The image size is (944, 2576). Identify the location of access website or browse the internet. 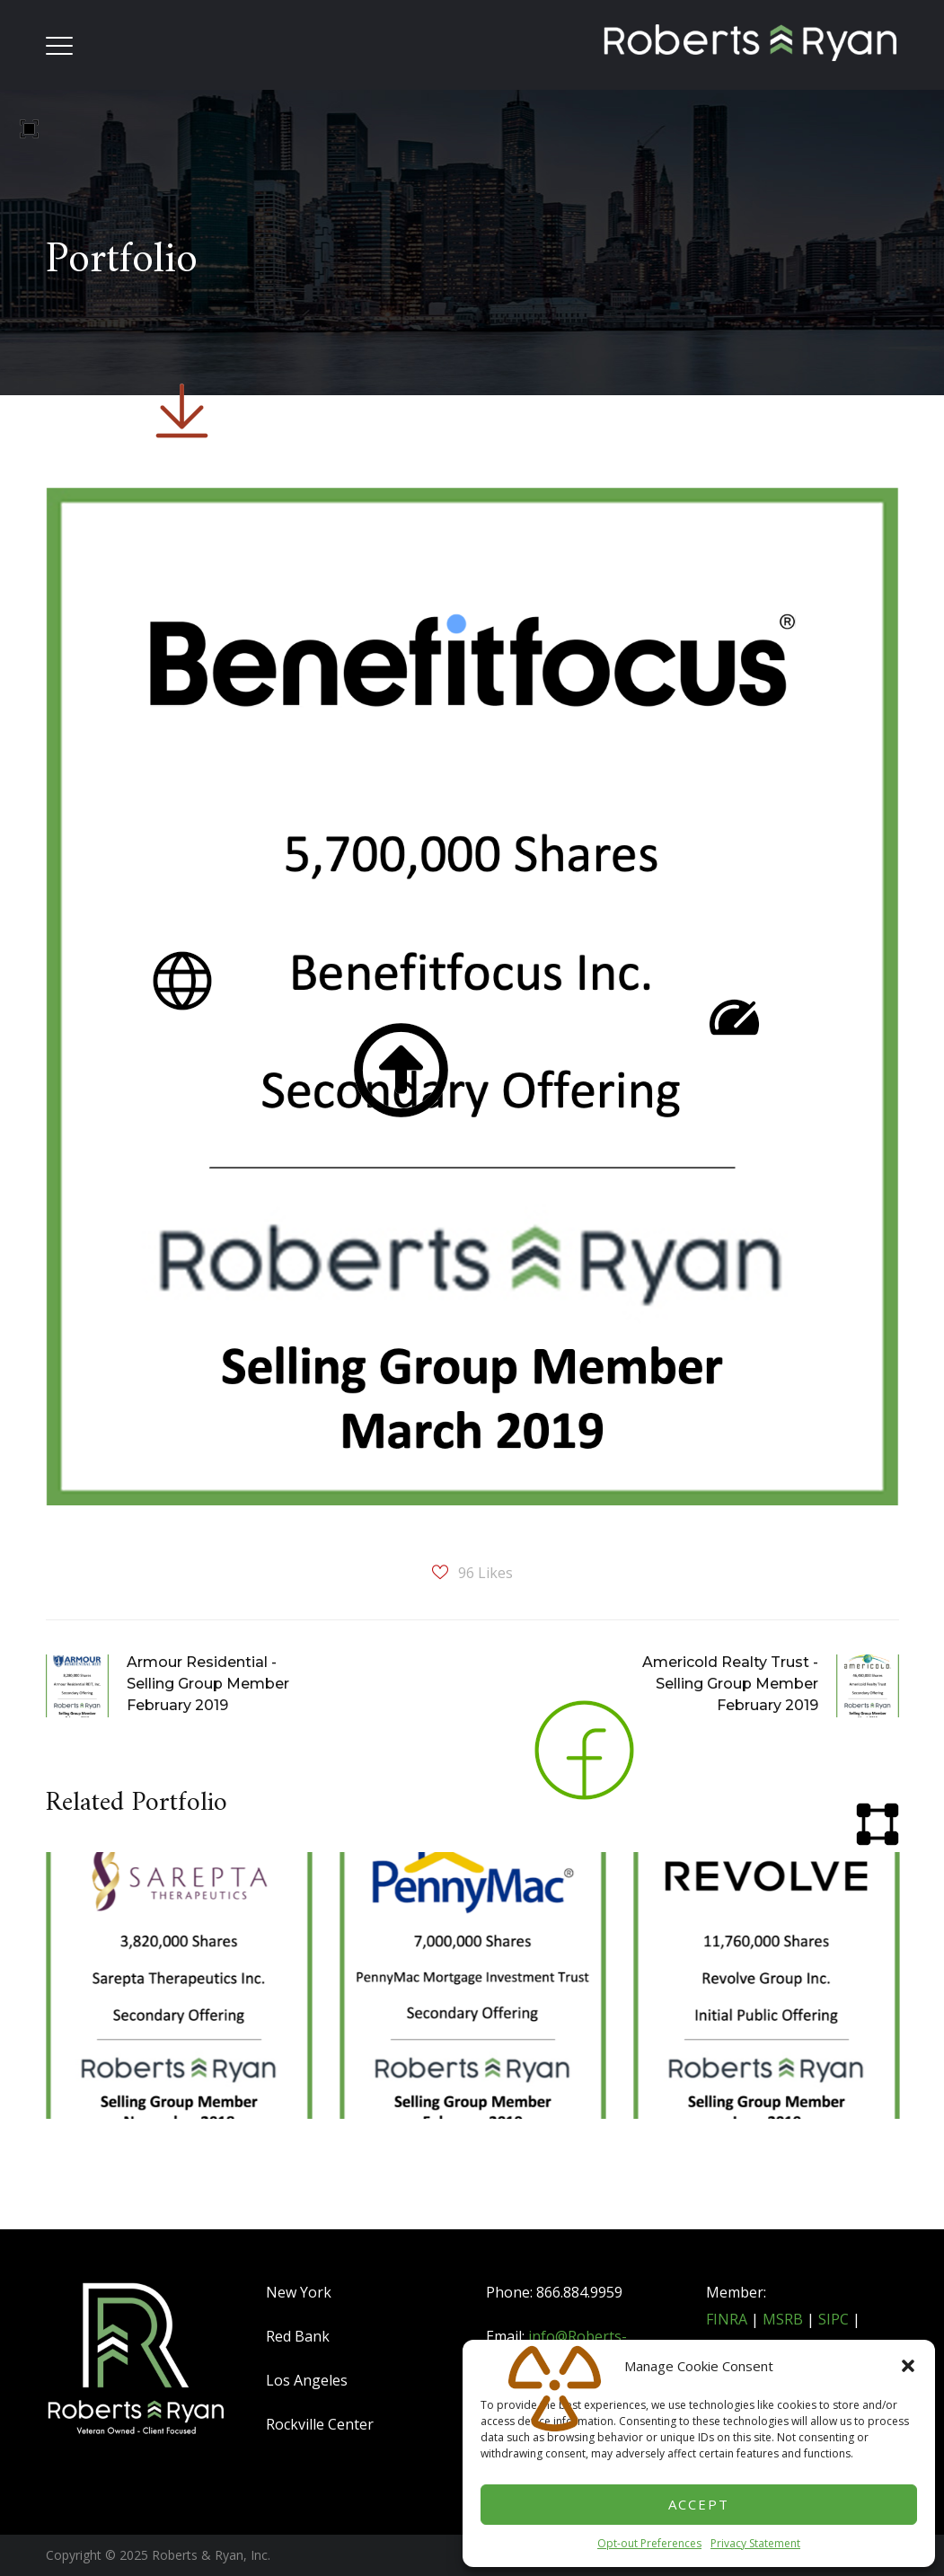
(182, 981).